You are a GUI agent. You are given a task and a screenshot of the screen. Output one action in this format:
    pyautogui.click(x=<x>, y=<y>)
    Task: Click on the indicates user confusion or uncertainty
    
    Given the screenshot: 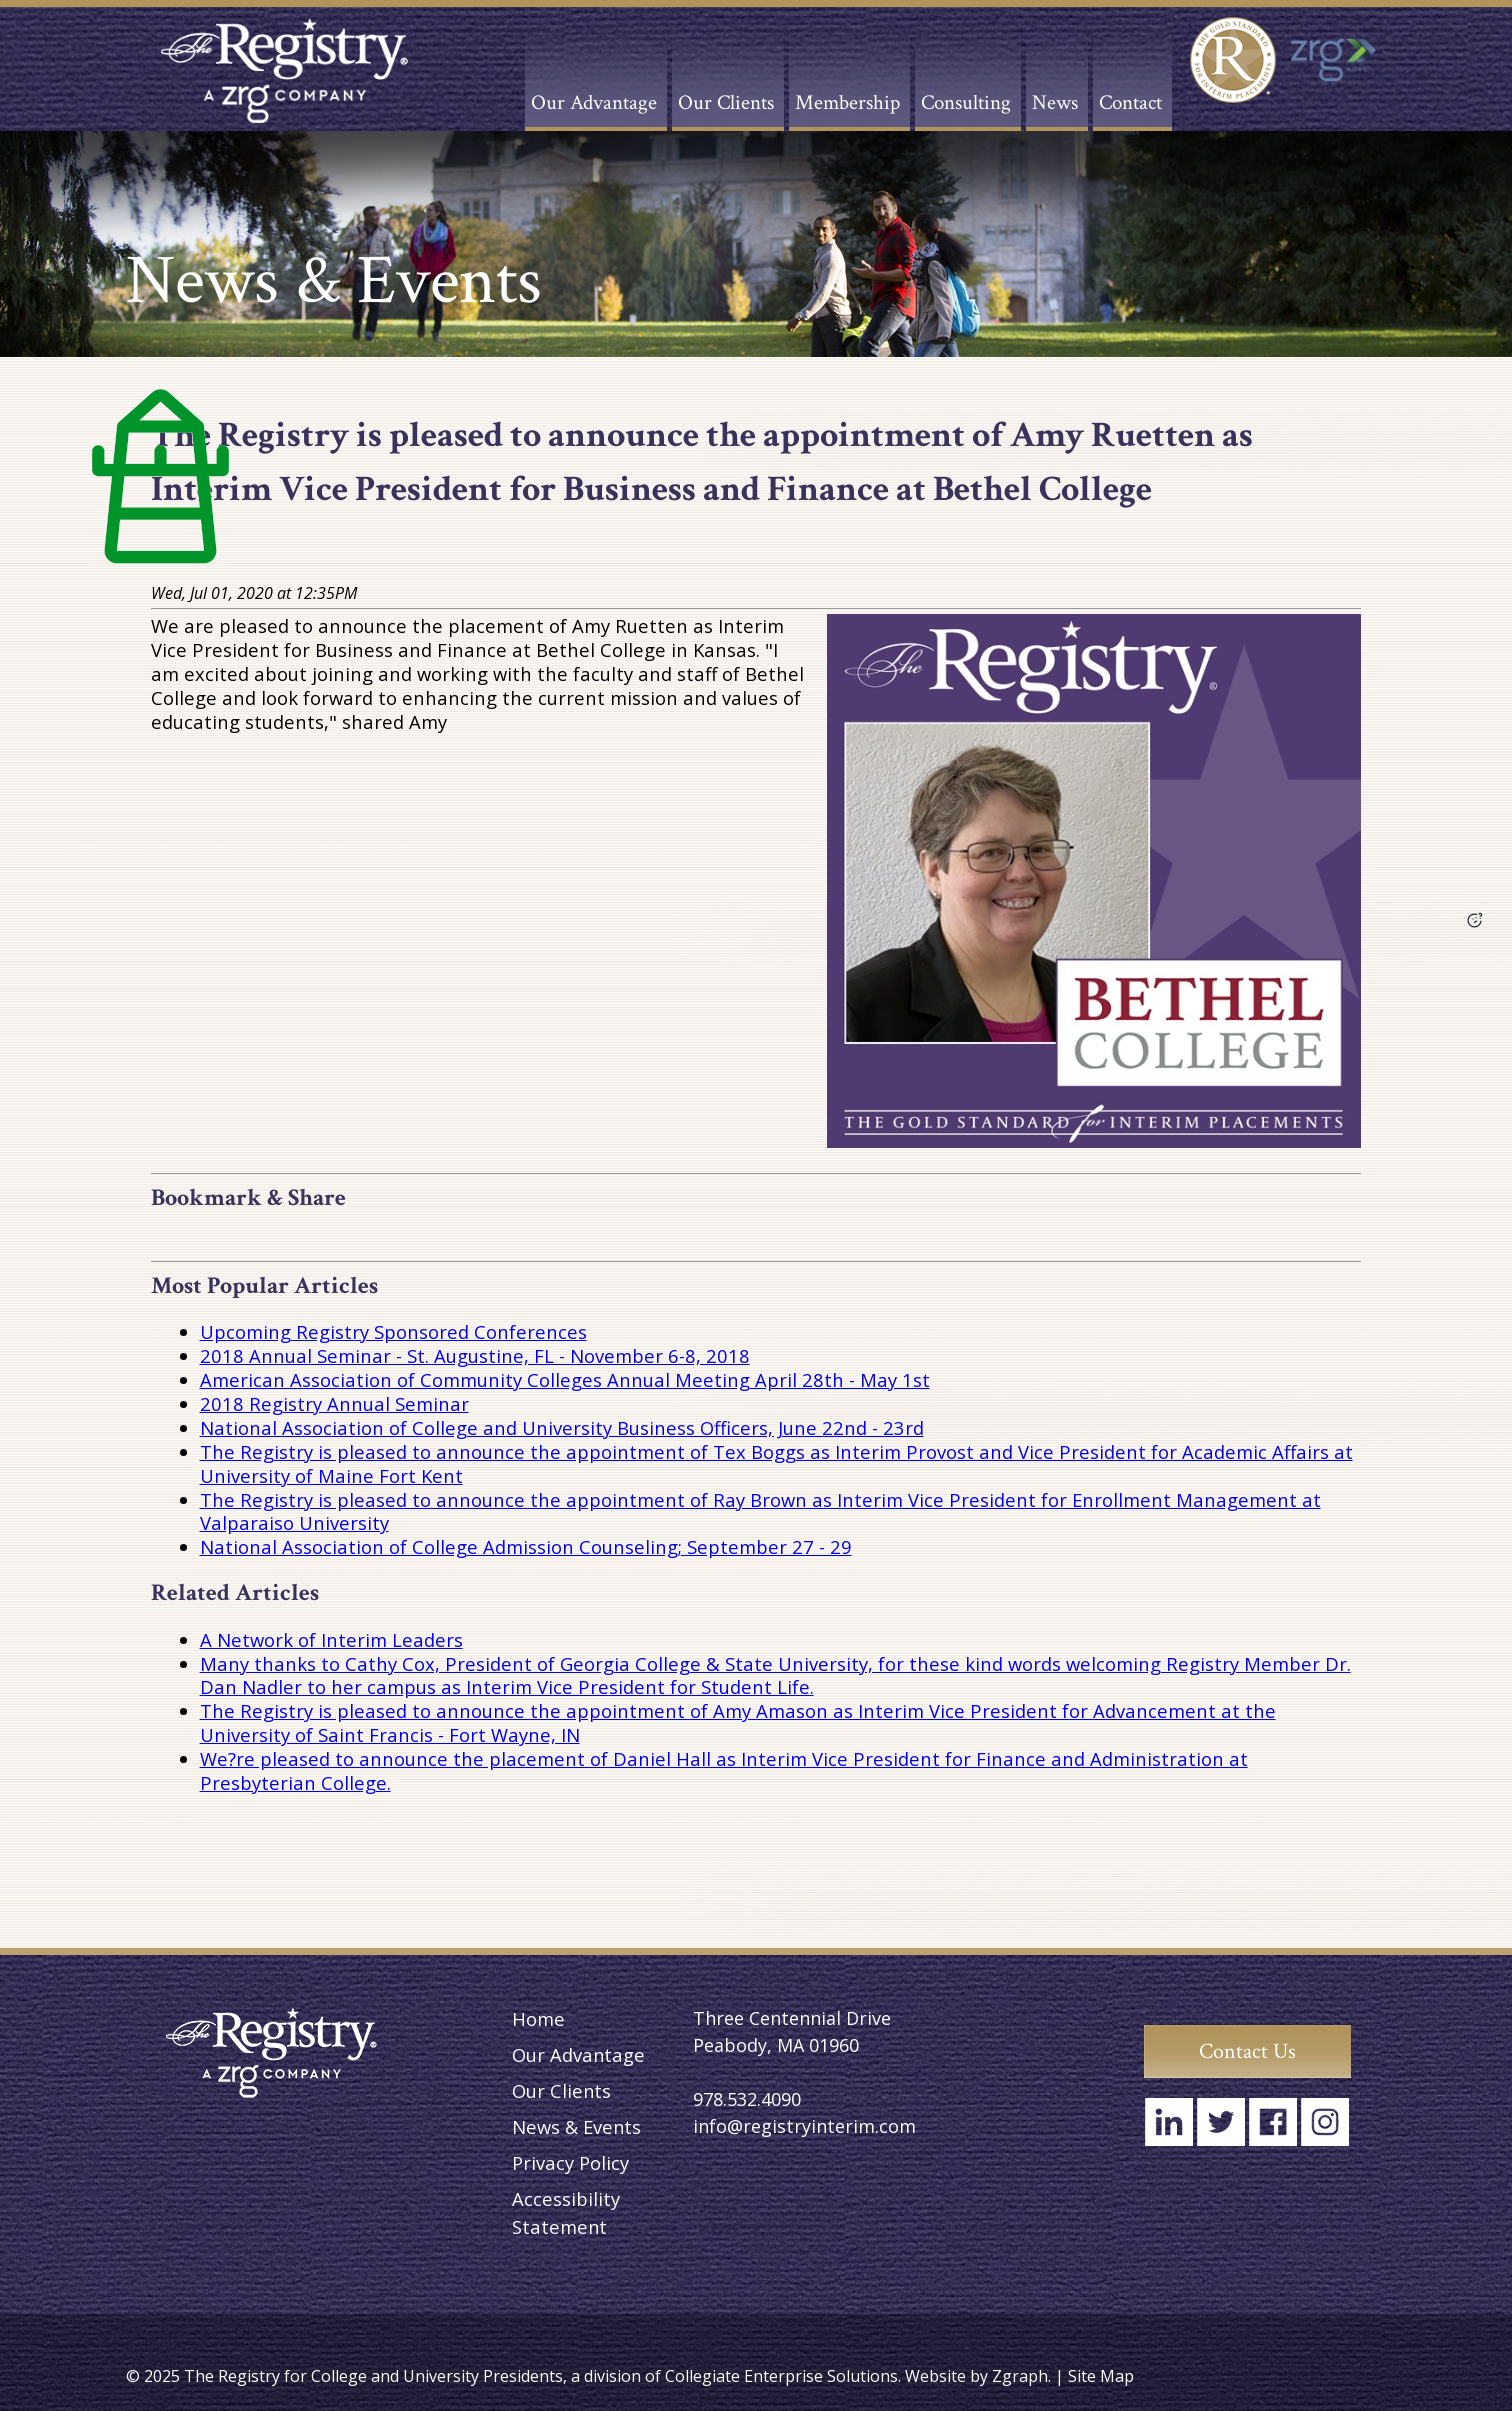 What is the action you would take?
    pyautogui.click(x=1474, y=920)
    